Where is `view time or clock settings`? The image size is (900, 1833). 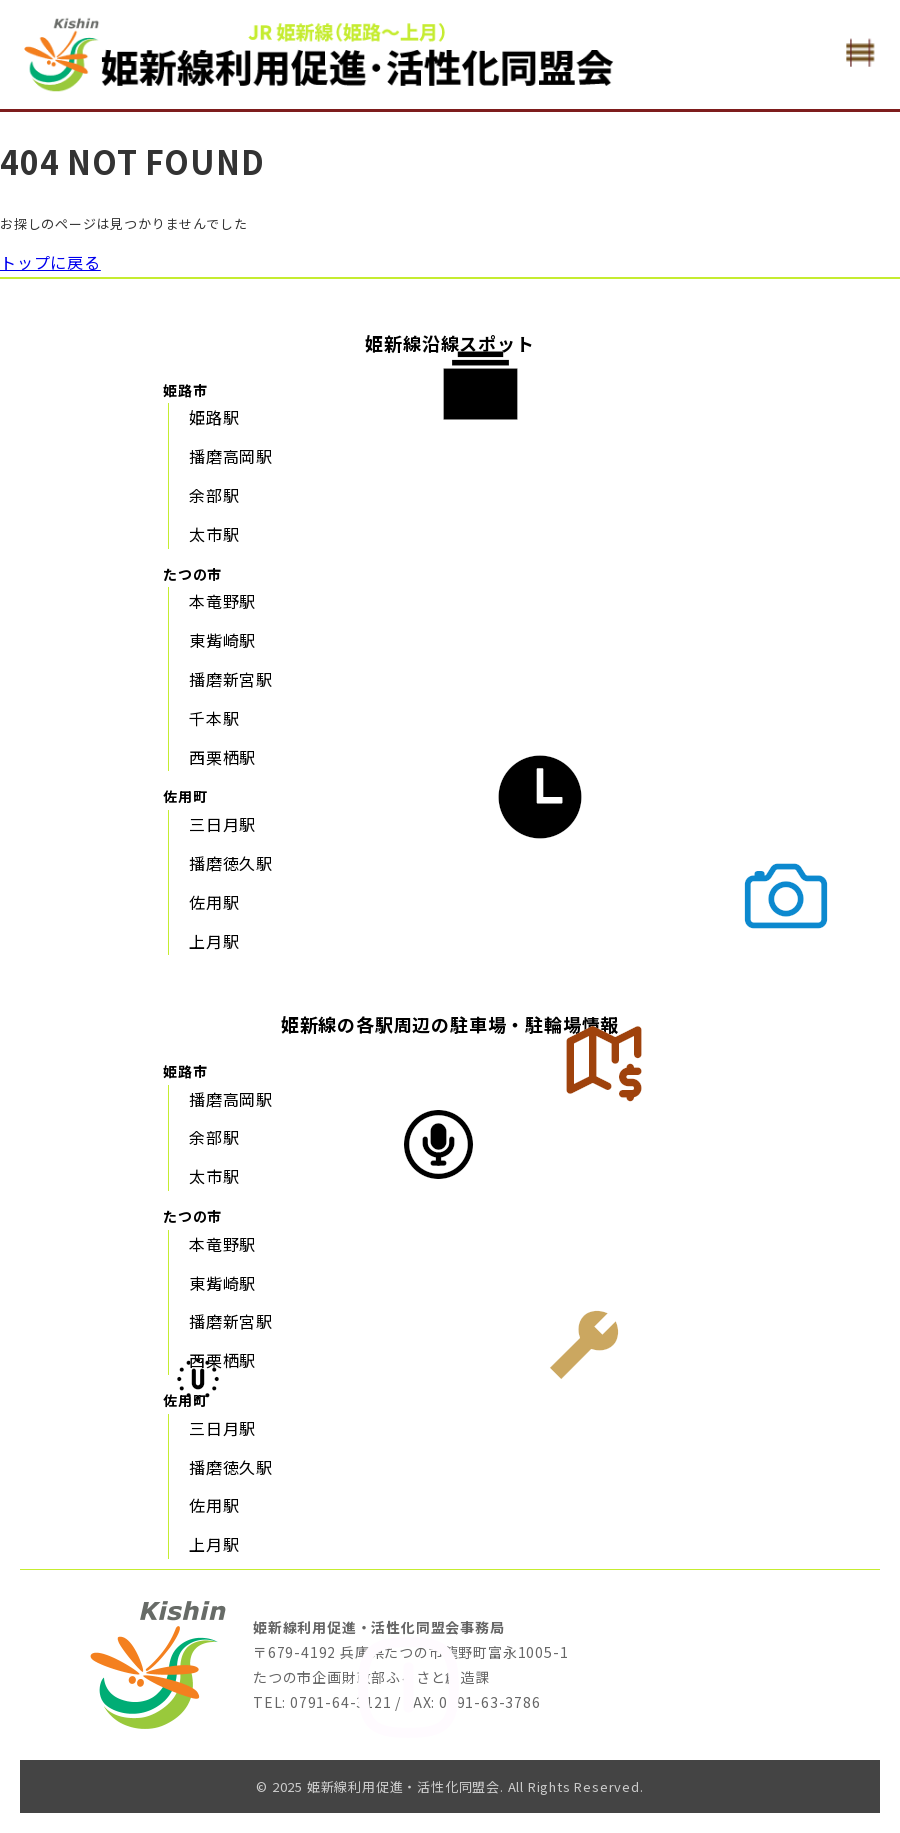 view time or clock settings is located at coordinates (540, 797).